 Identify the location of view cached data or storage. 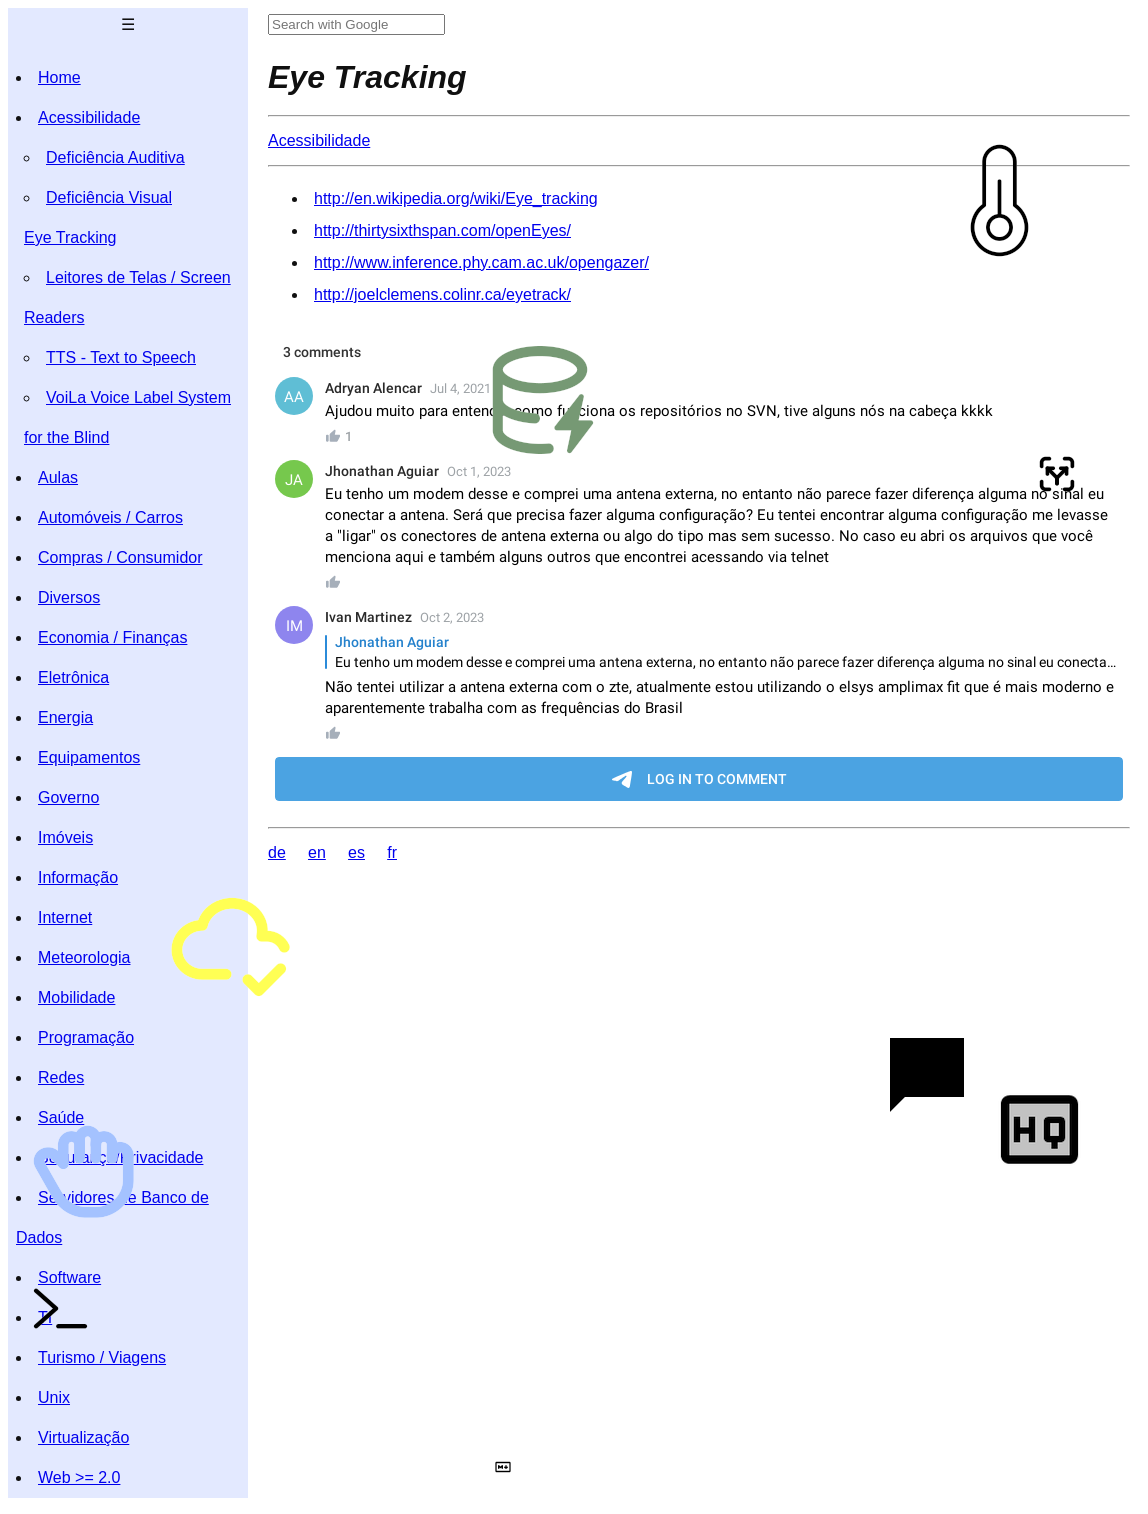
(540, 400).